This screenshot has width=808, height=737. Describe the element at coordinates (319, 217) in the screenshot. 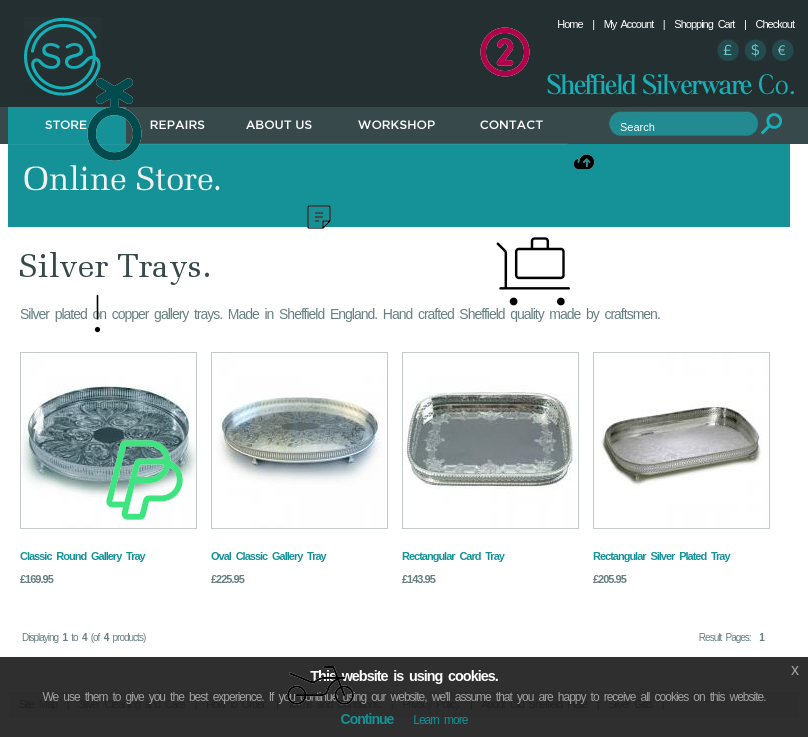

I see `create a new note` at that location.